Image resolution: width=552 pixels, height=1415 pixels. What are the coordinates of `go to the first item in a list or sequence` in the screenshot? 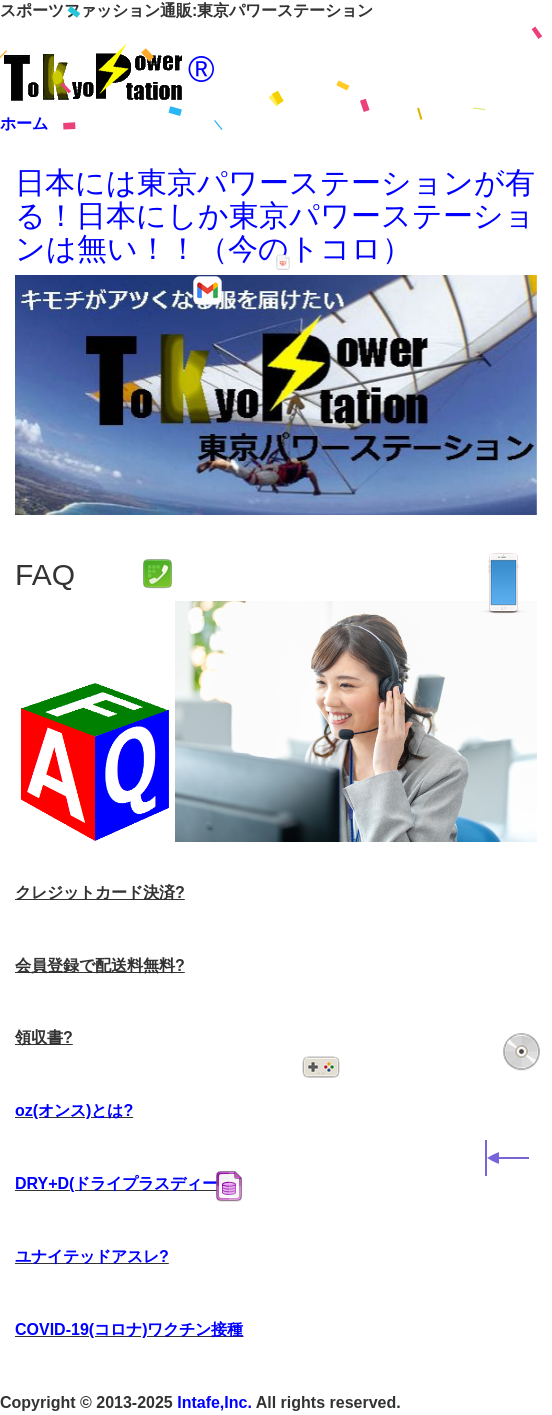 It's located at (507, 1158).